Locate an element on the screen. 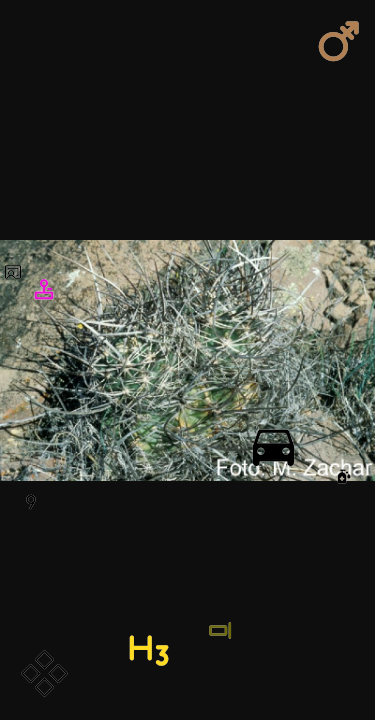  align content to the right is located at coordinates (220, 630).